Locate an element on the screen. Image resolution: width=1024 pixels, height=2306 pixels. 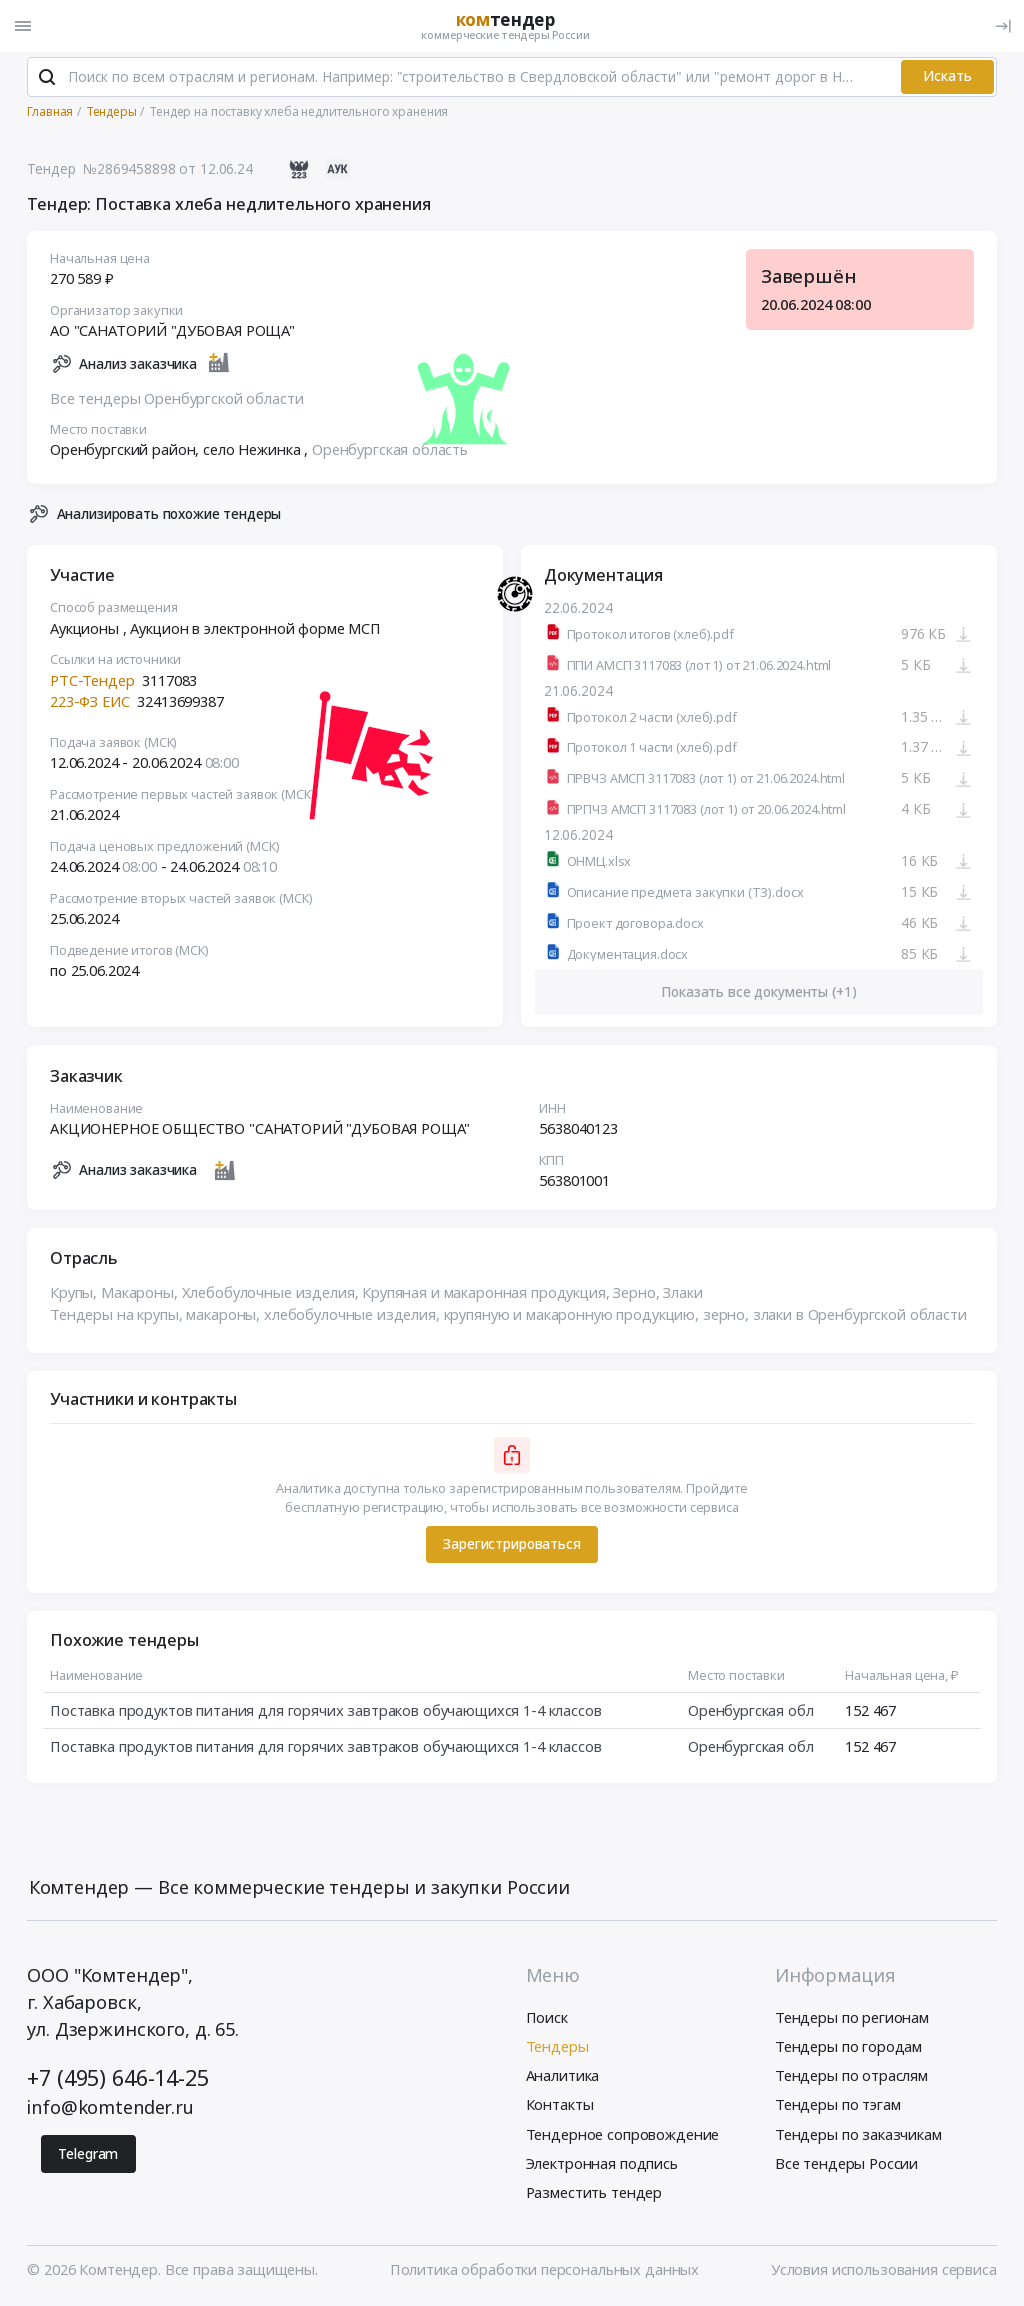
indicates a defeated faction or conquered territory is located at coordinates (369, 755).